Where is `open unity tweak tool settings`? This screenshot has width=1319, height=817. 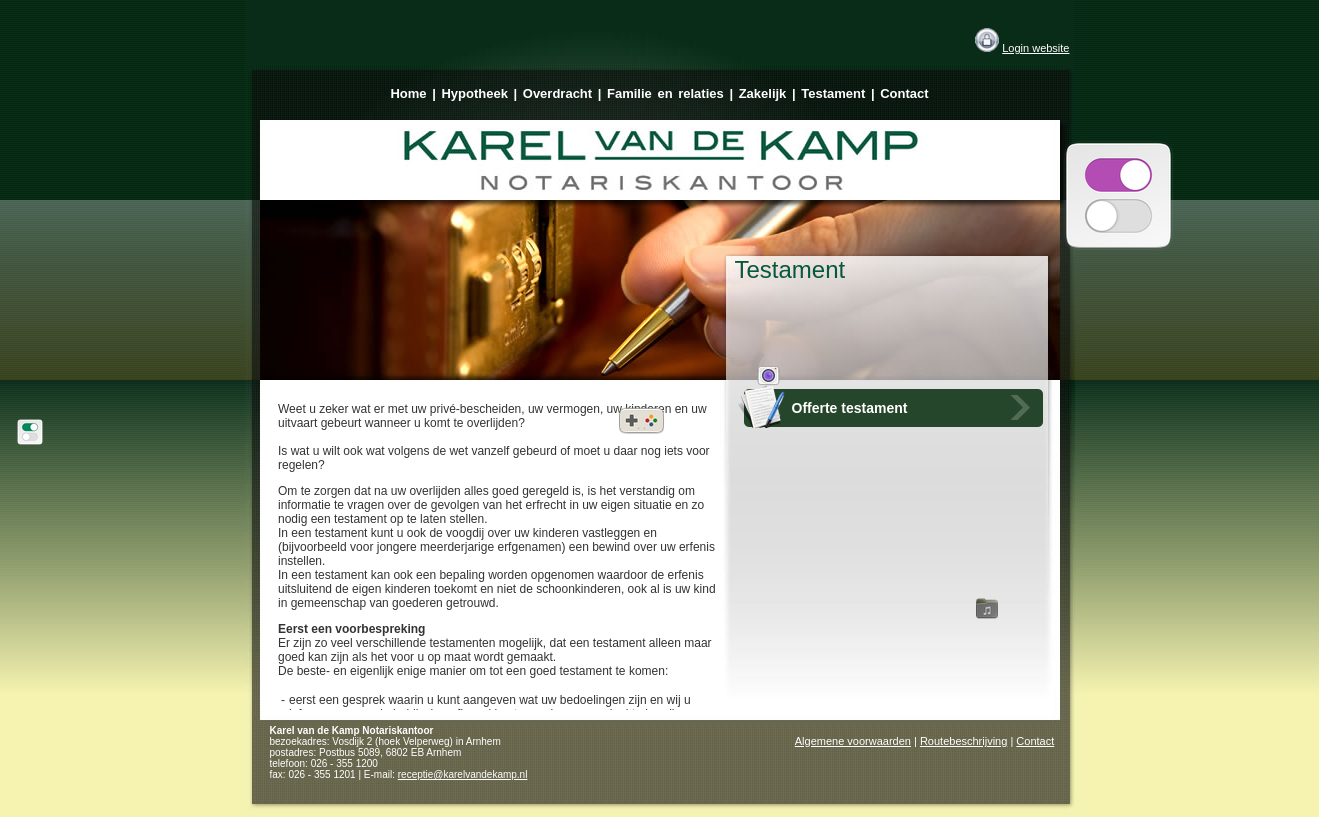
open unity tweak tool settings is located at coordinates (30, 432).